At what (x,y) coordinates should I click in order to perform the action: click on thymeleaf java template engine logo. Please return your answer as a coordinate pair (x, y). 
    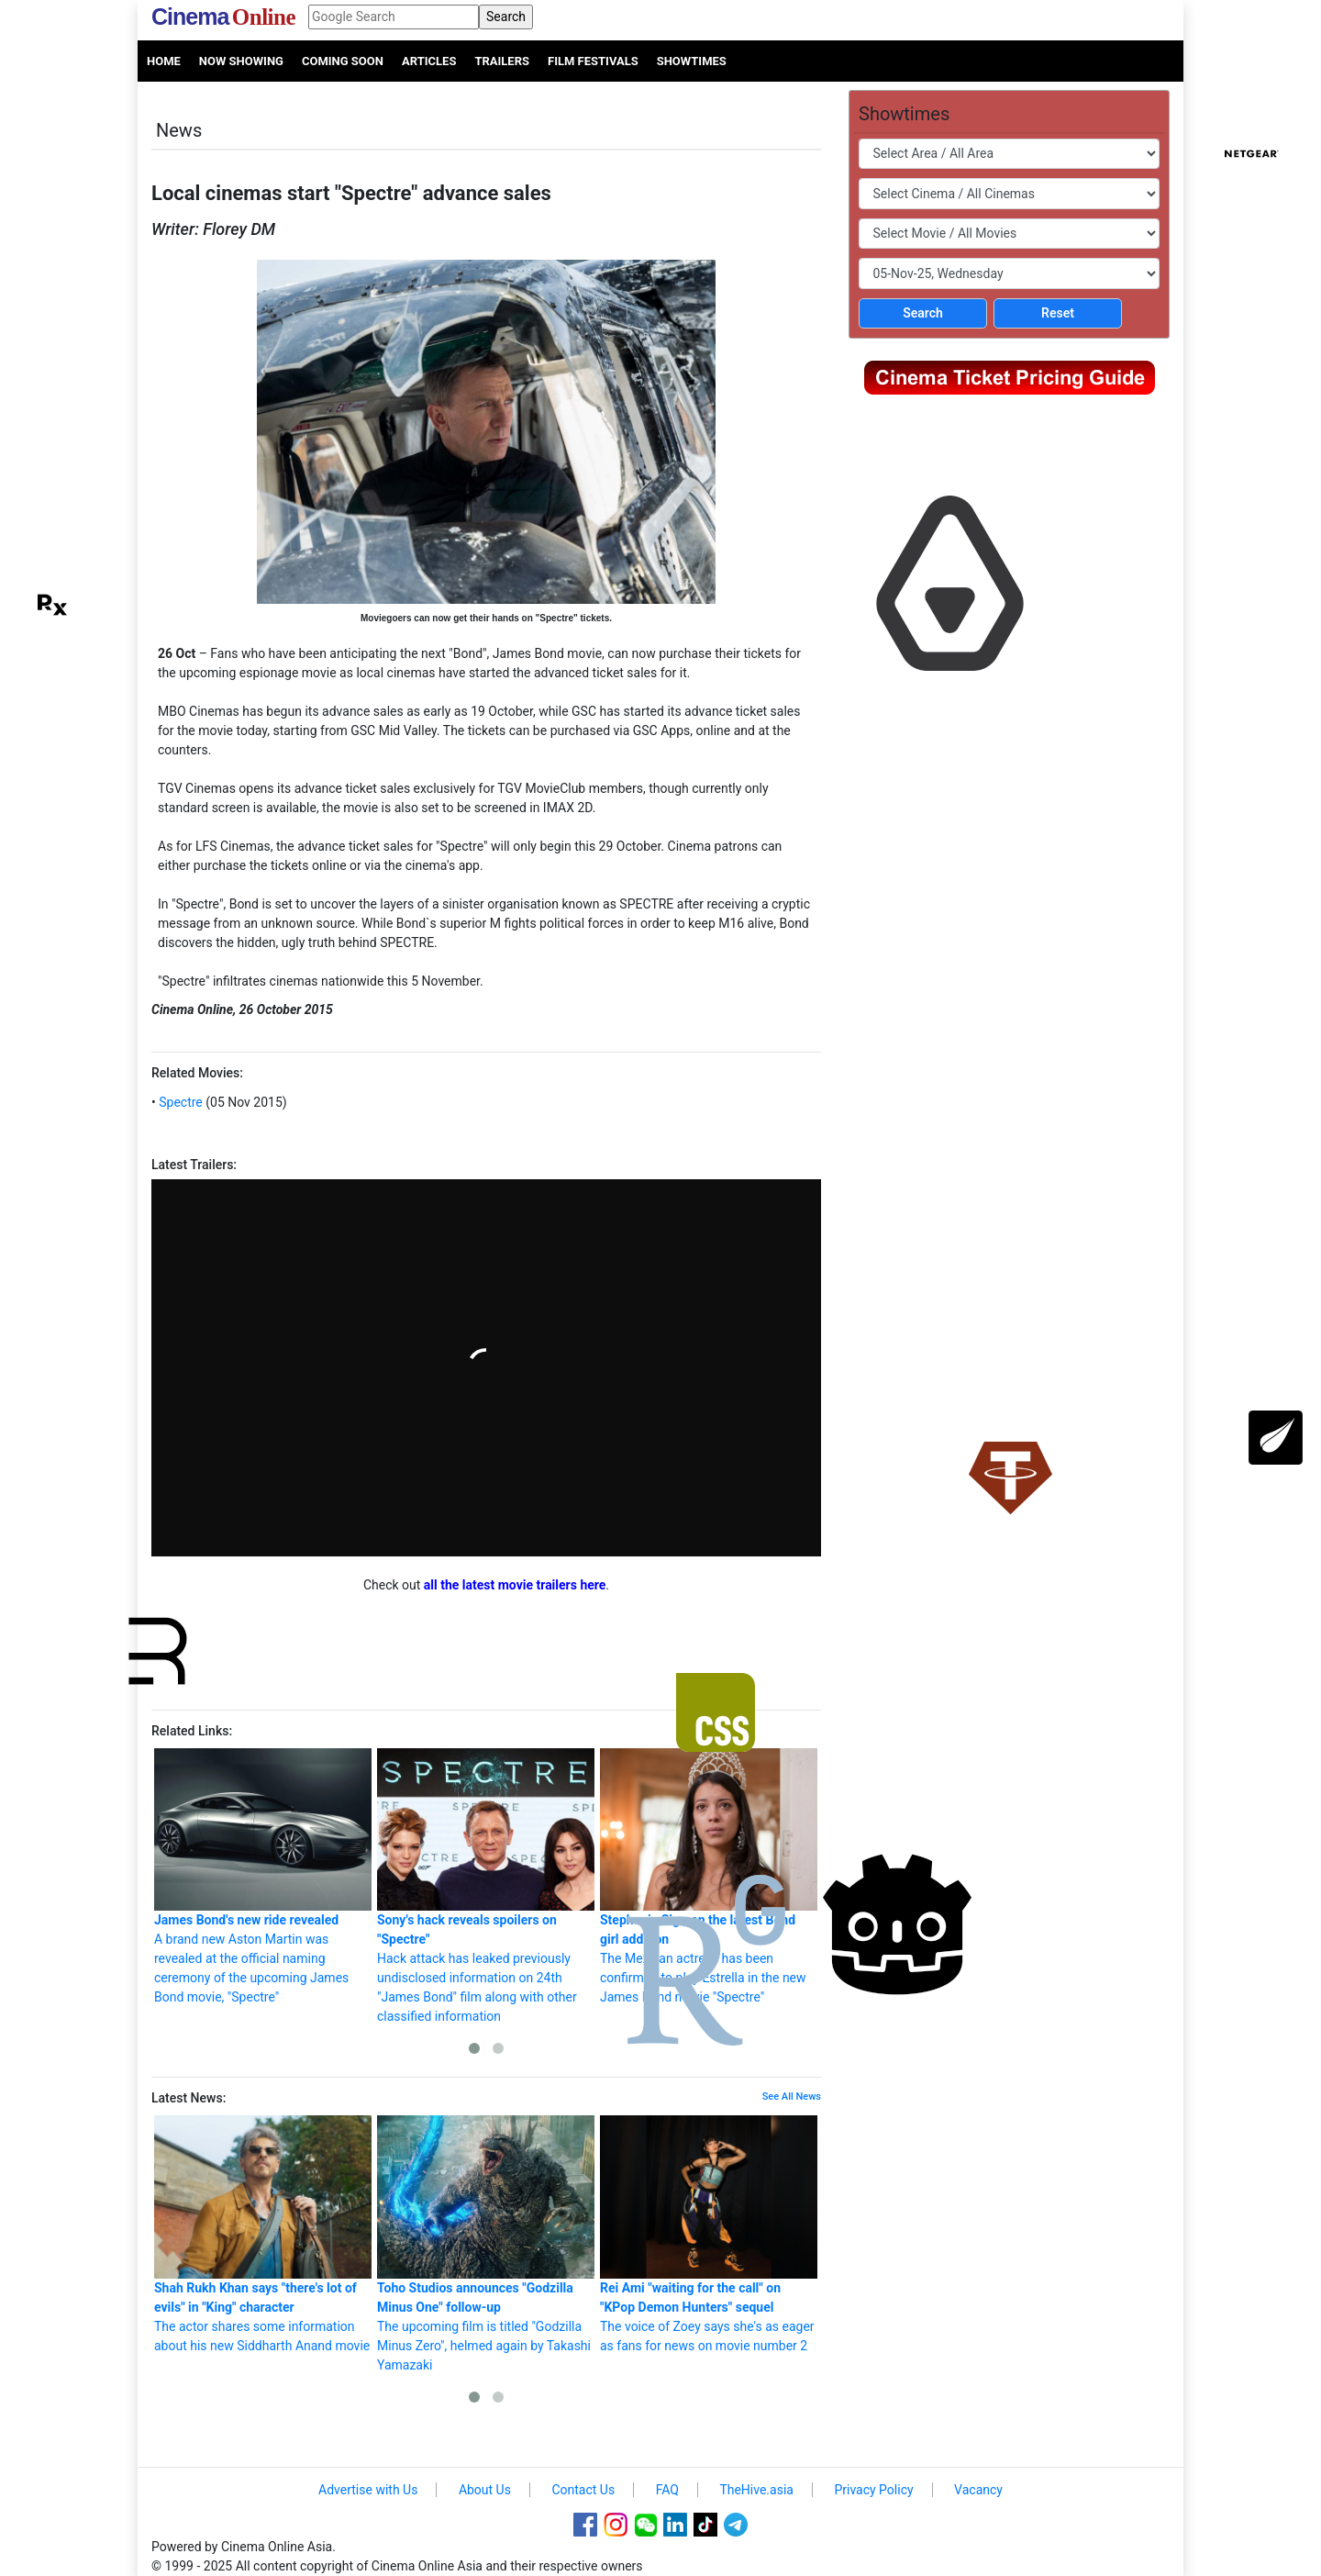
    Looking at the image, I should click on (1275, 1437).